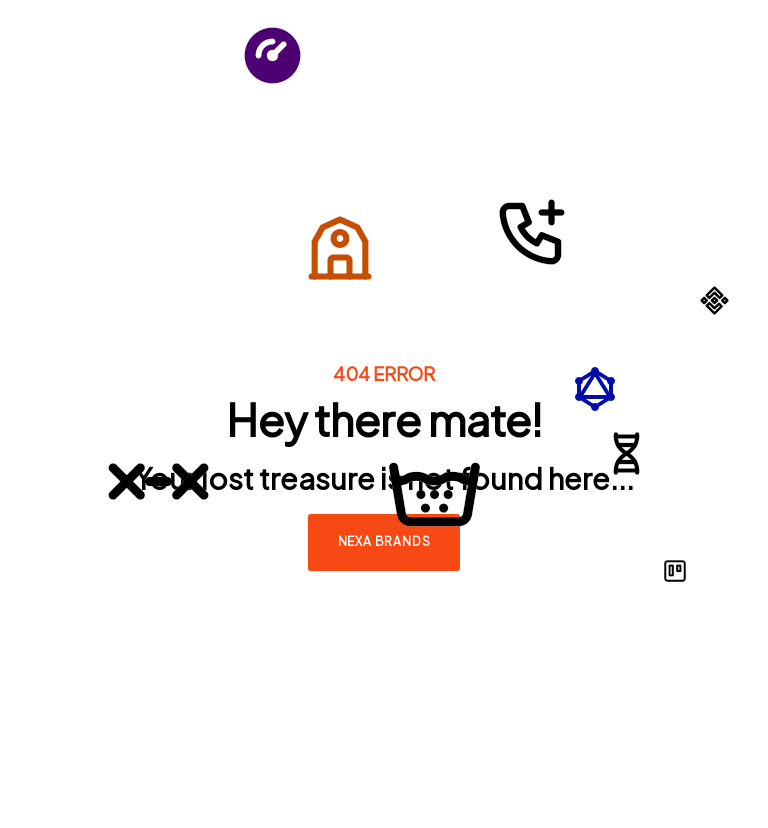 The height and width of the screenshot is (828, 768). What do you see at coordinates (714, 300) in the screenshot?
I see `access binance cryptocurrency exchange` at bounding box center [714, 300].